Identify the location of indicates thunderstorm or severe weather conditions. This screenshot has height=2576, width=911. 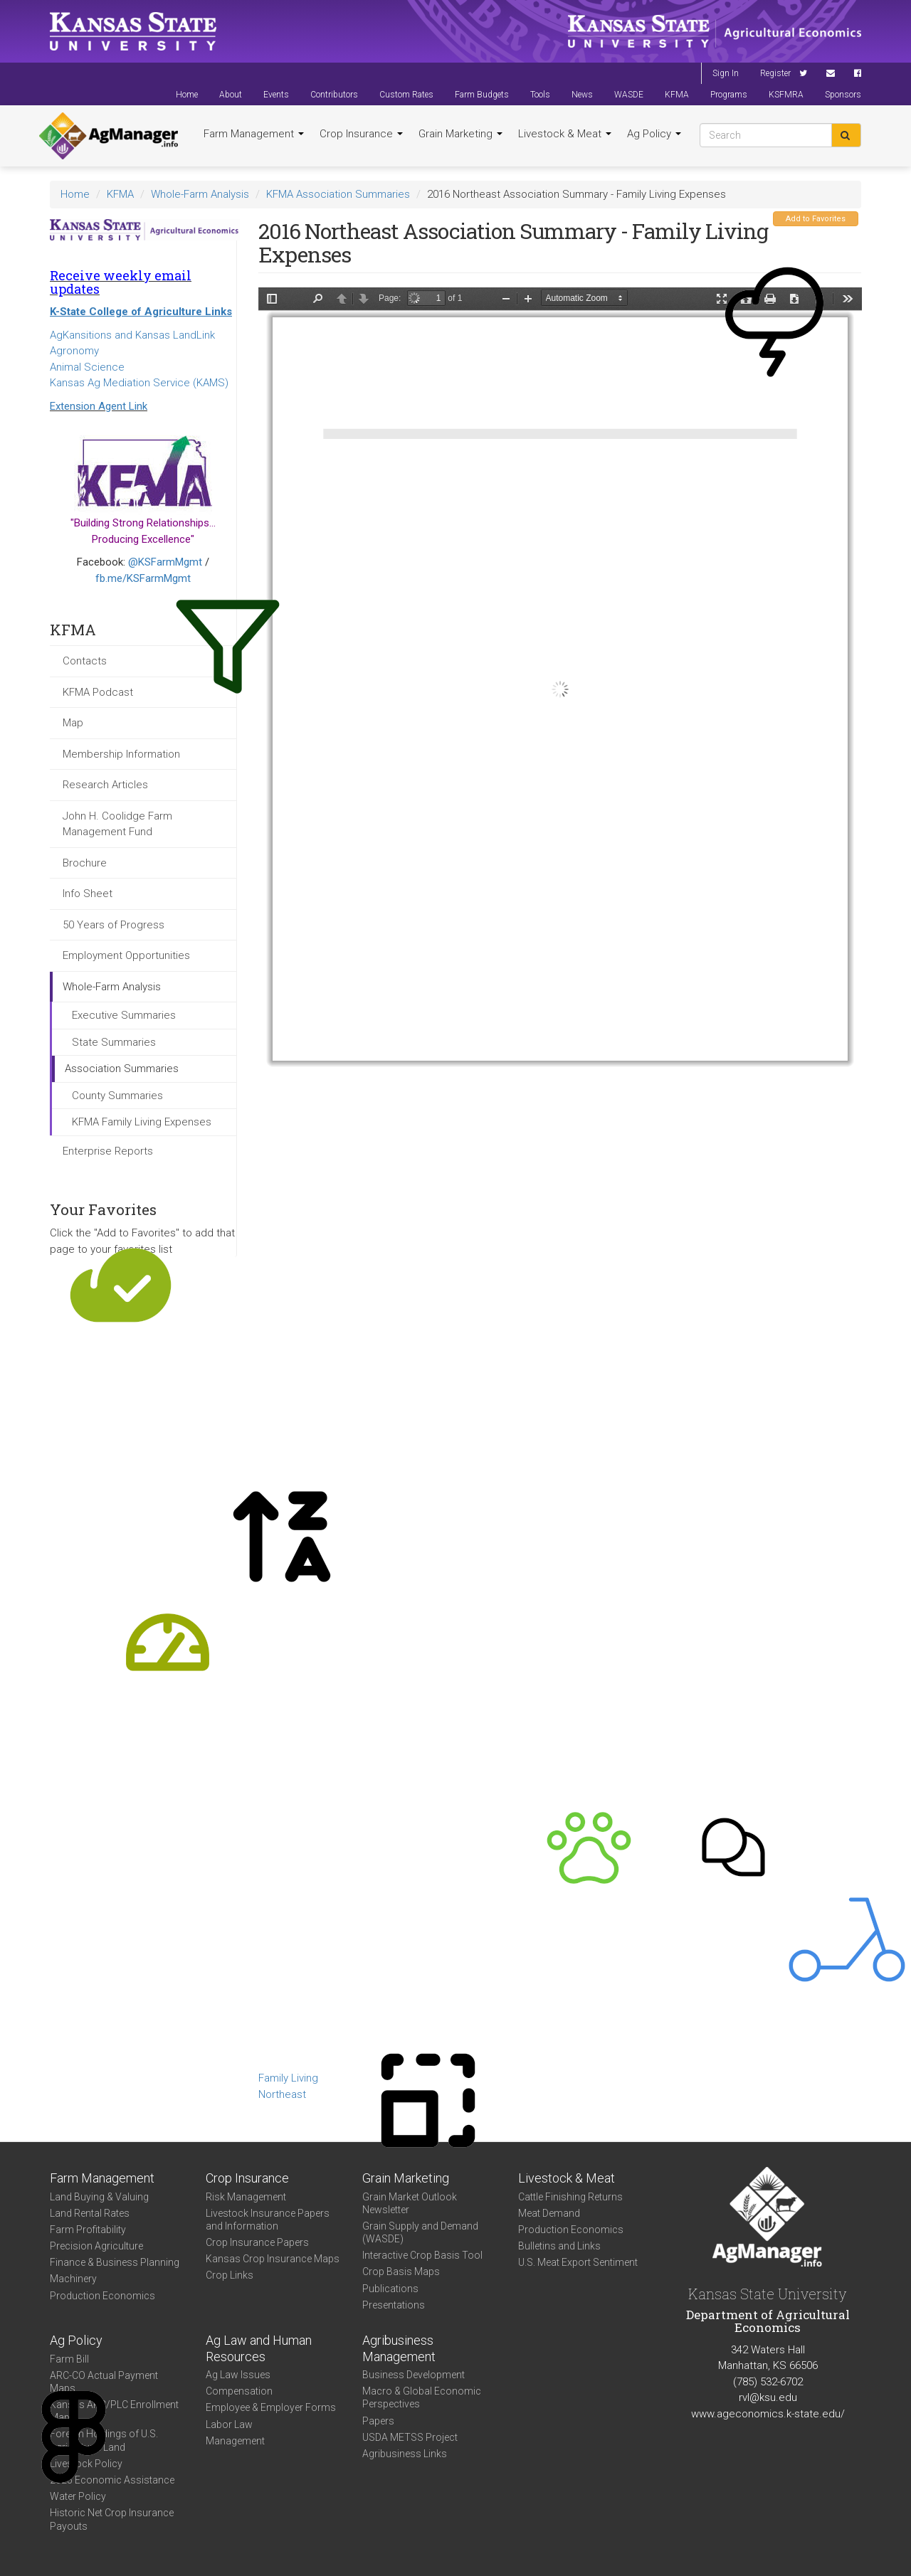
(774, 320).